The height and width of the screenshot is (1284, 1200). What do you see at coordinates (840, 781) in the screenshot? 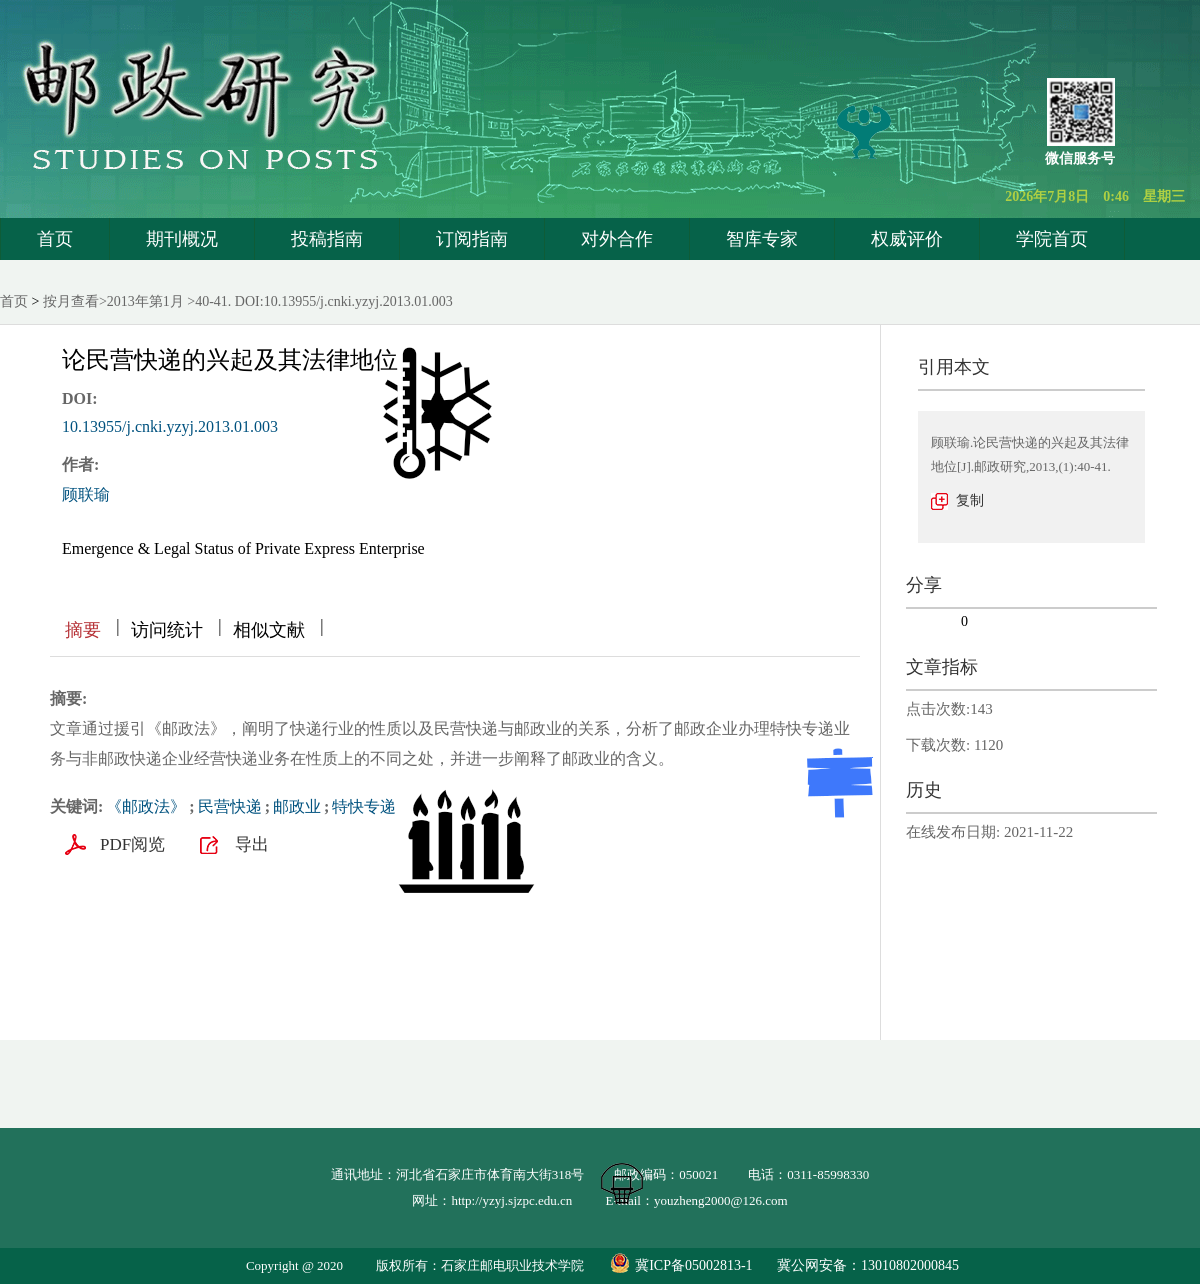
I see `view in-game signpost or hint` at bounding box center [840, 781].